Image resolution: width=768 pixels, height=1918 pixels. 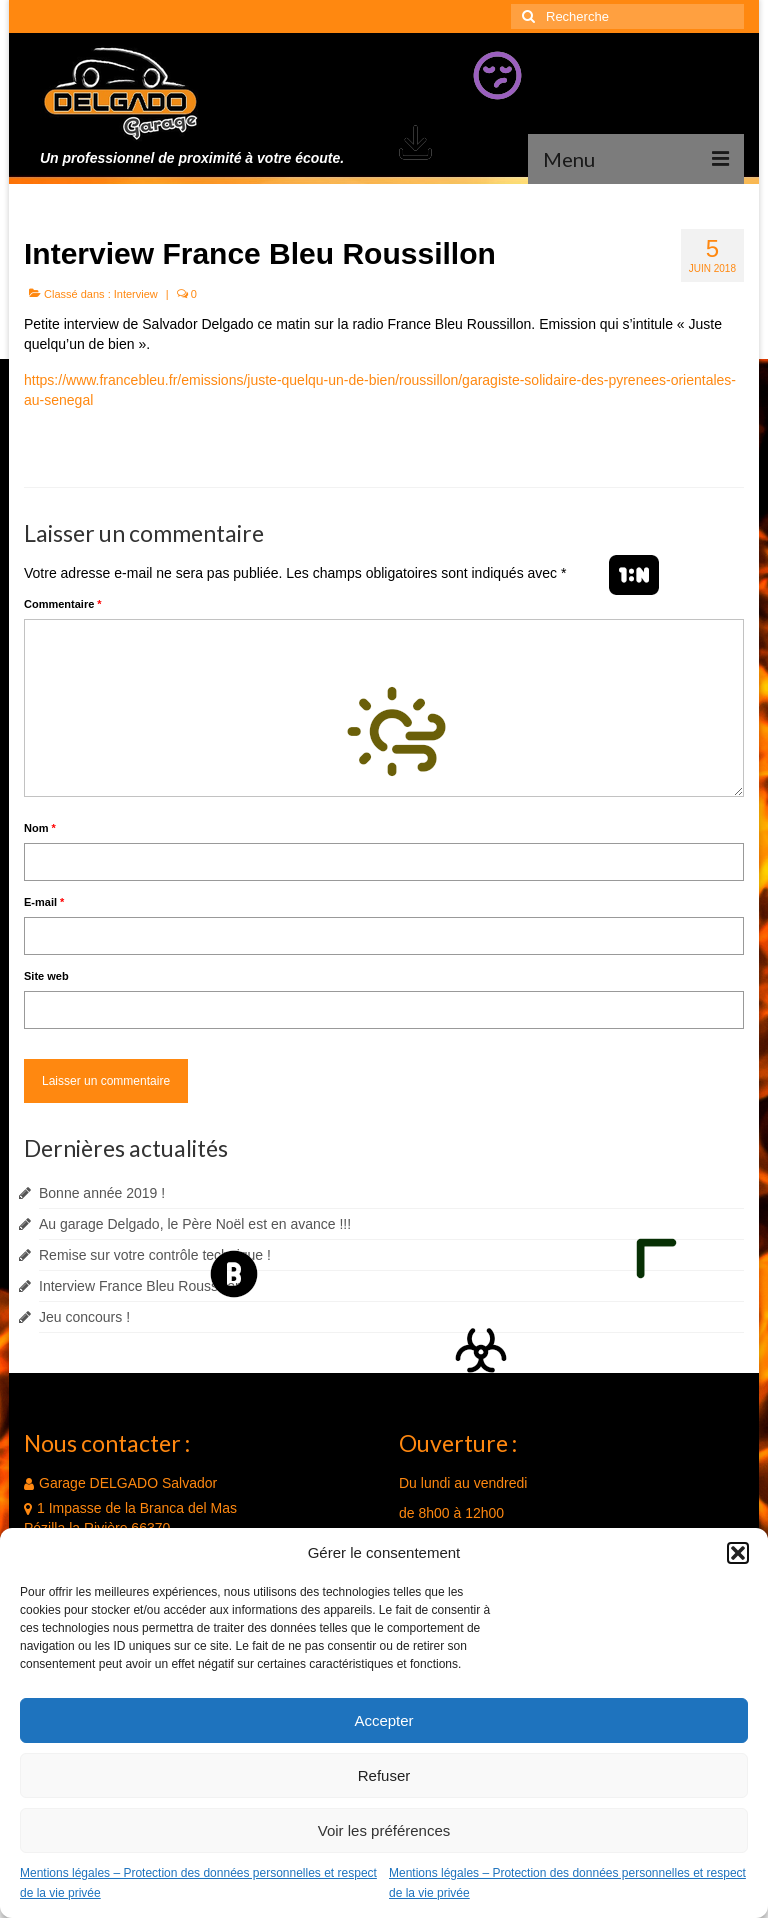 I want to click on navigate to the top-left or previous section, so click(x=656, y=1258).